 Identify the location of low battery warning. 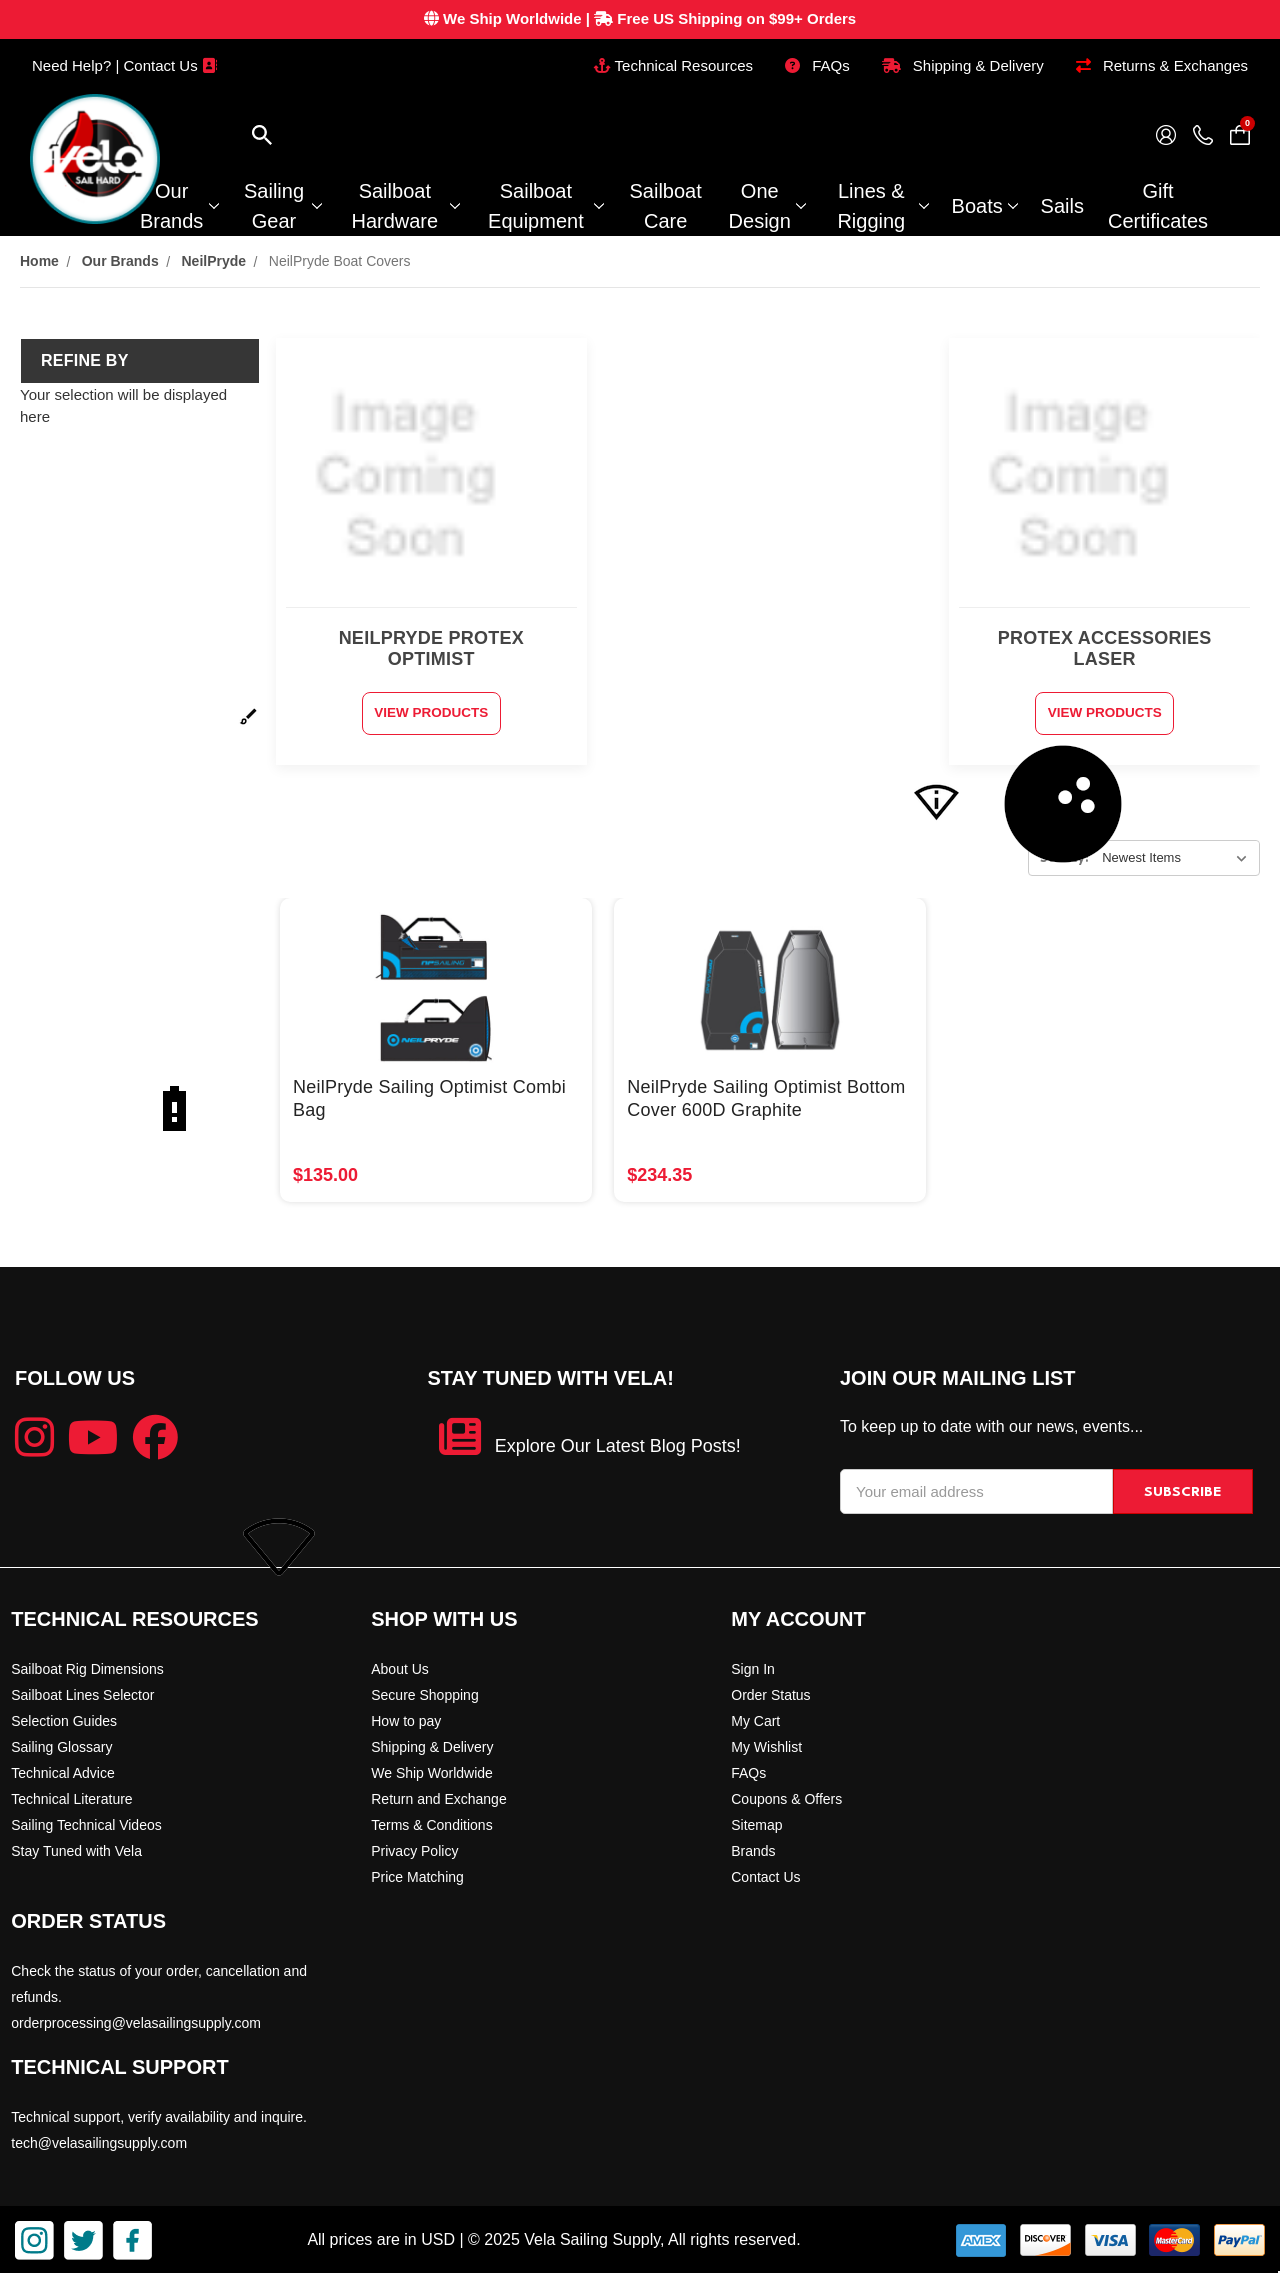
(174, 1108).